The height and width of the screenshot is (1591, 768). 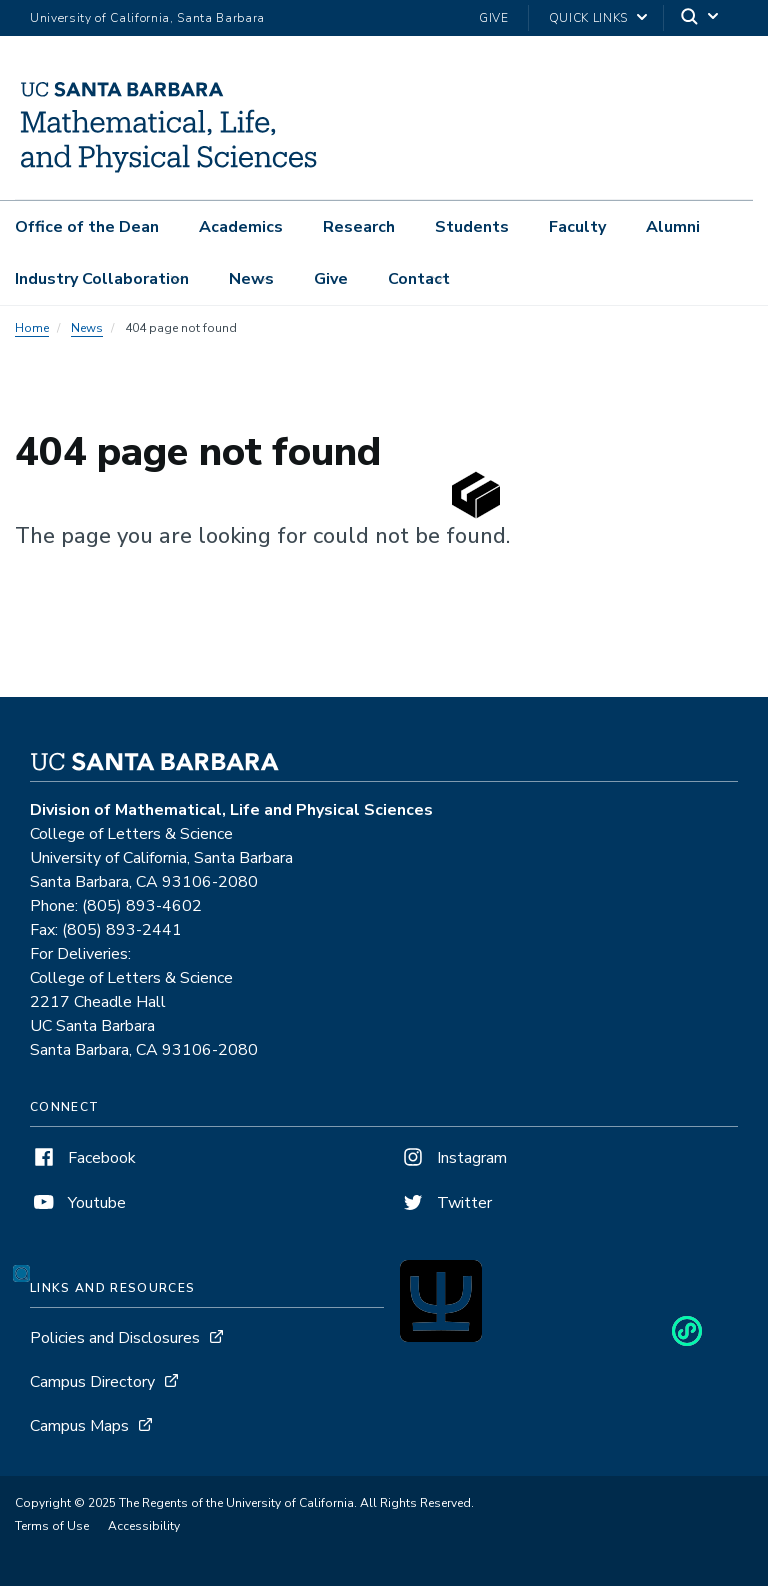 What do you see at coordinates (441, 1301) in the screenshot?
I see `open the Rime input method application` at bounding box center [441, 1301].